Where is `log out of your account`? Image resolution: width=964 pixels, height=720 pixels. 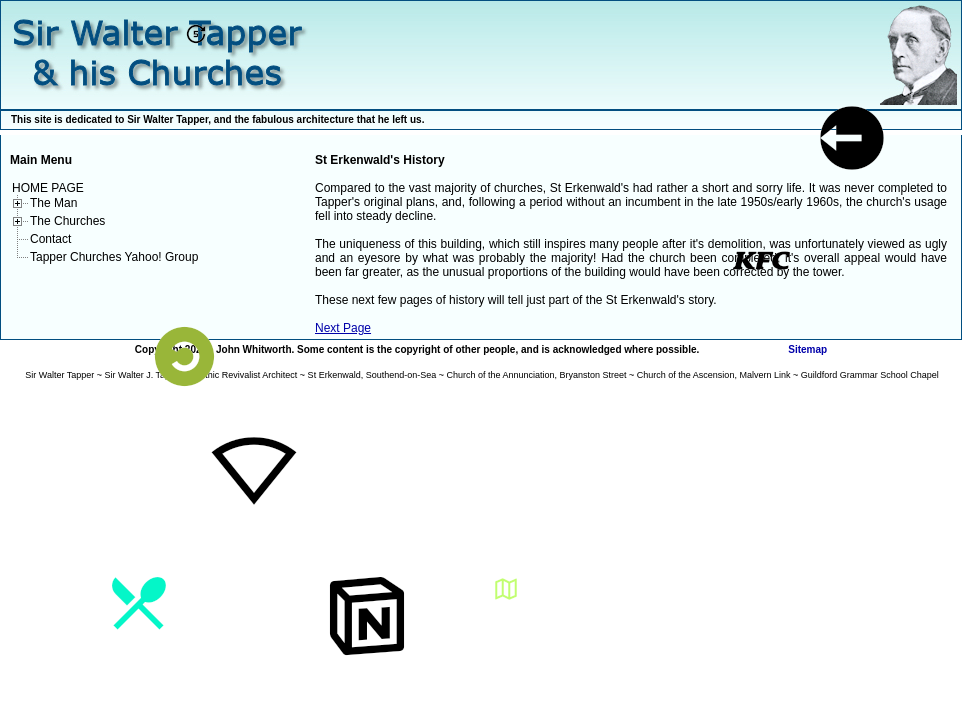 log out of your account is located at coordinates (852, 138).